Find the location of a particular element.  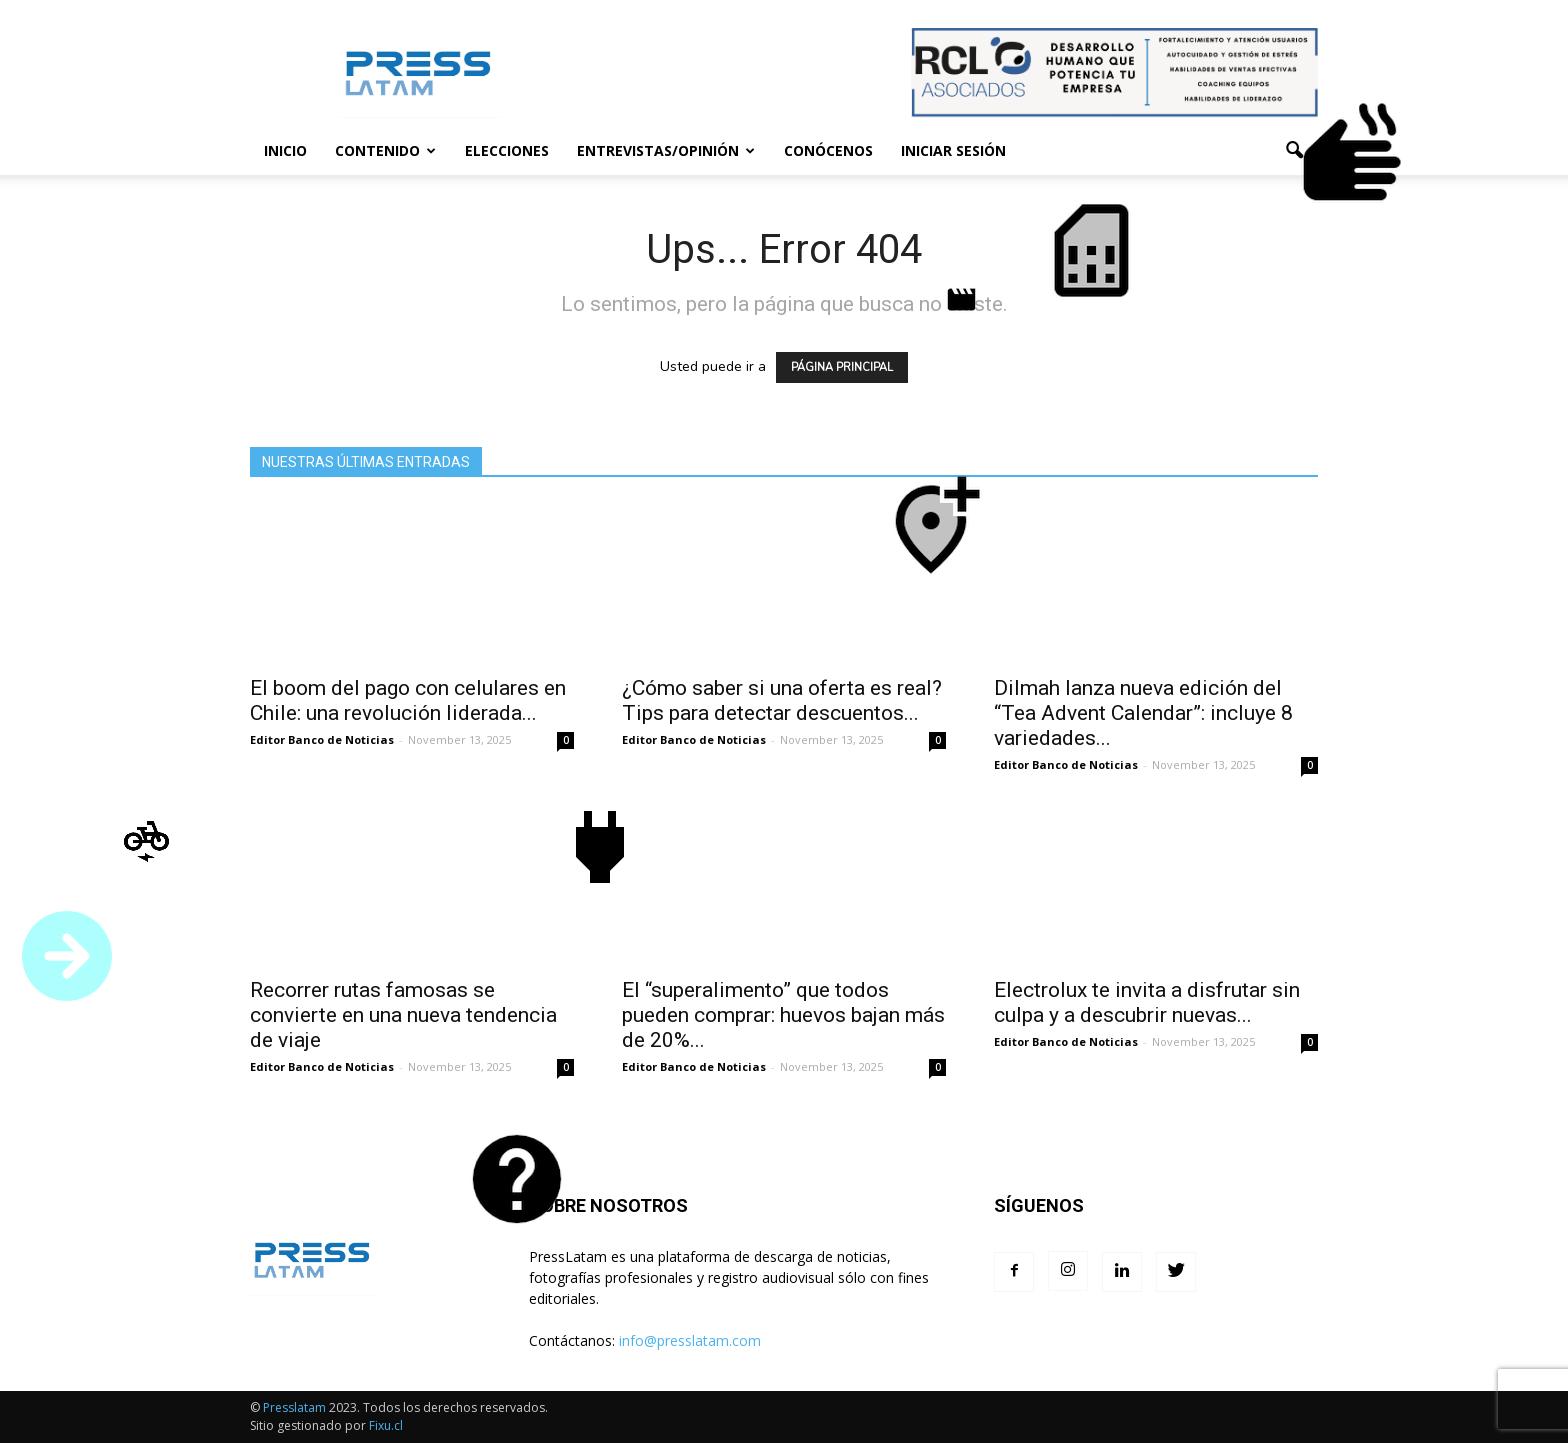

indicates device is charging or connected to power is located at coordinates (600, 847).